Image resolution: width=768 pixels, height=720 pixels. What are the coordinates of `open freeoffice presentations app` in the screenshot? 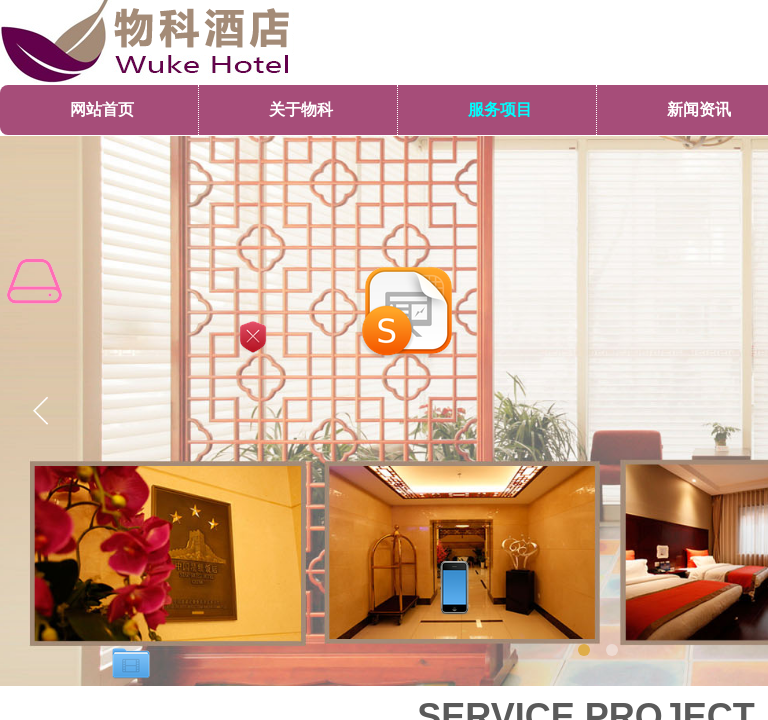 It's located at (408, 310).